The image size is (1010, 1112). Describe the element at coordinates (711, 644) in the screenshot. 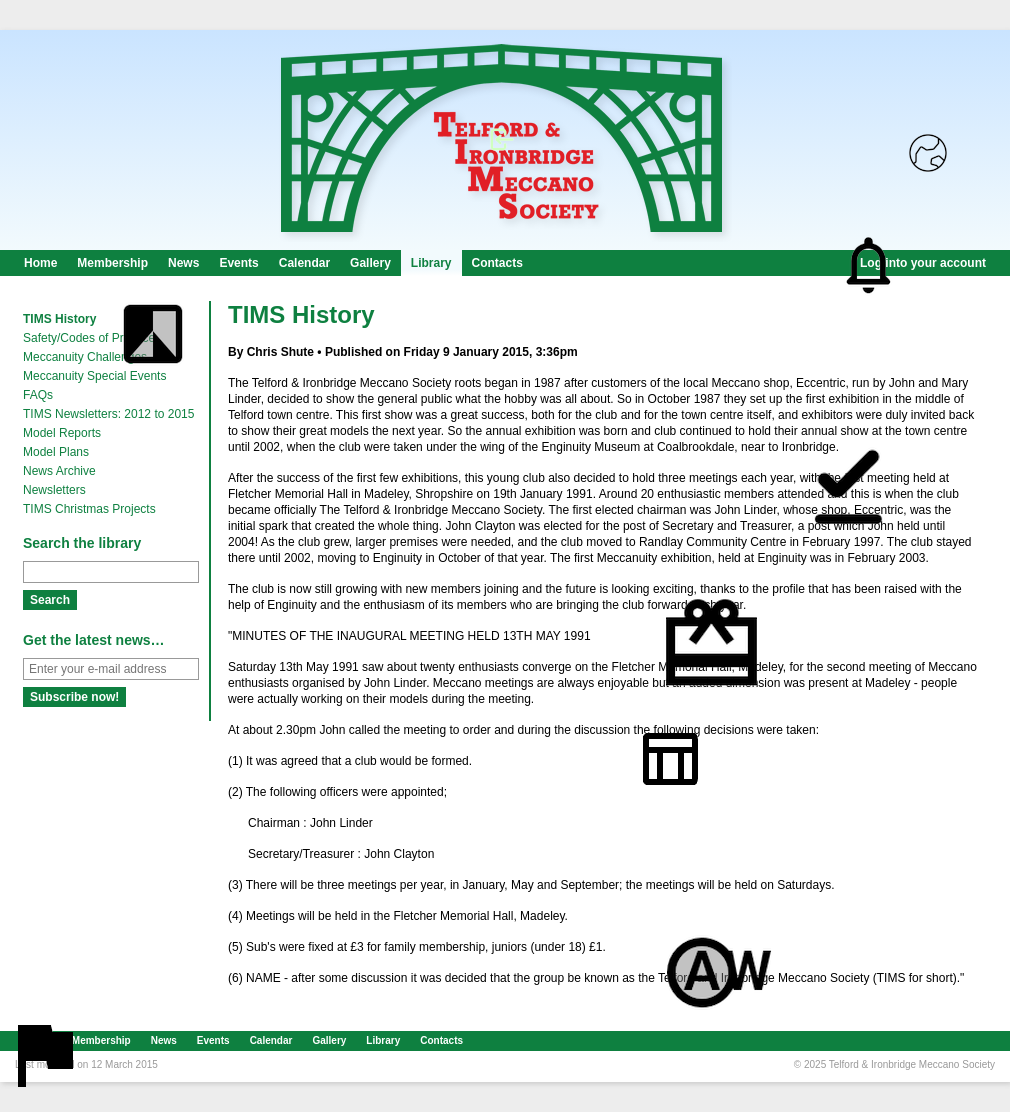

I see `view or redeem a gift card` at that location.